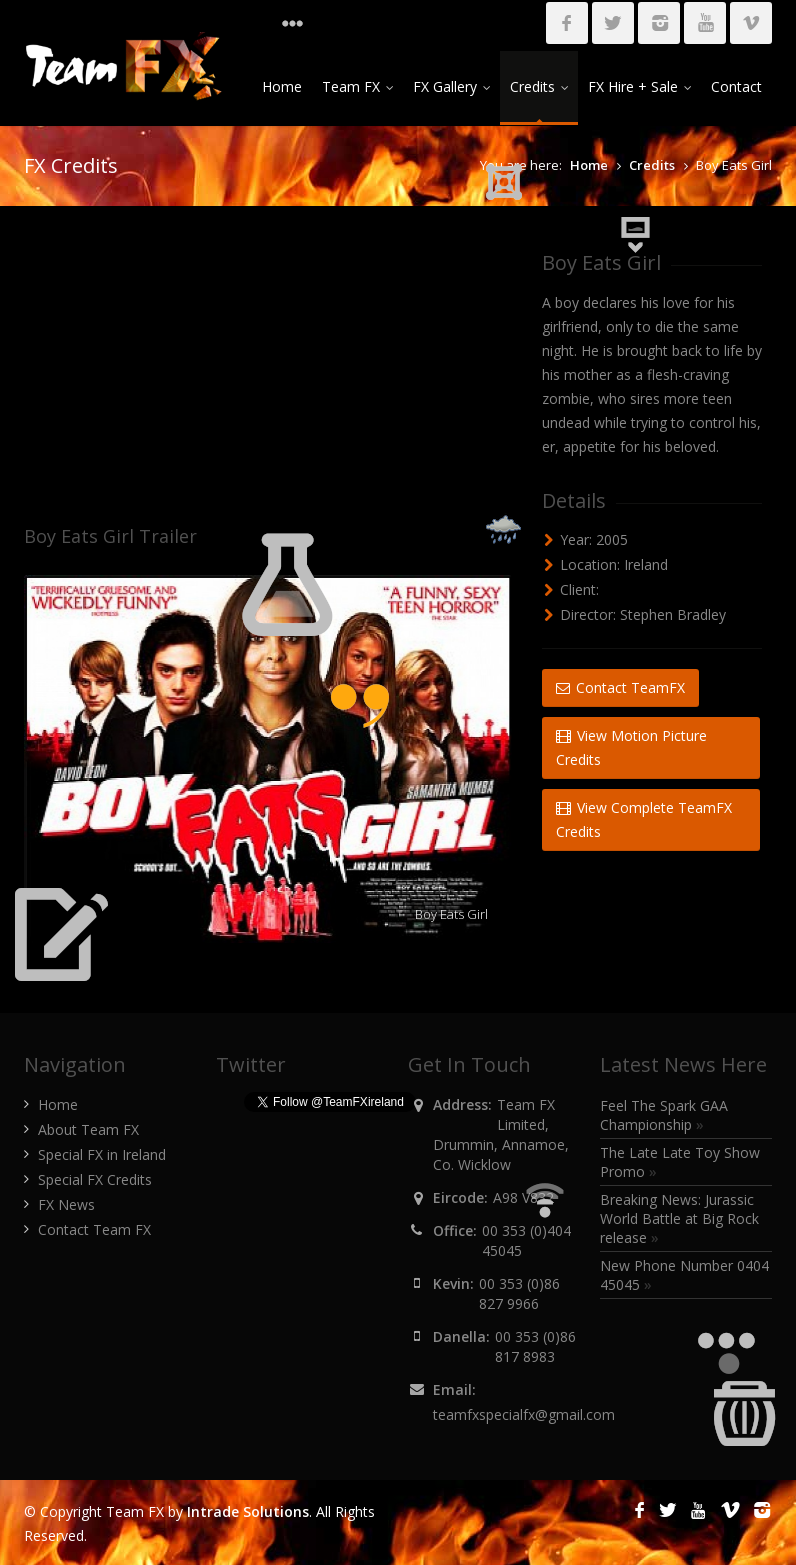  What do you see at coordinates (503, 526) in the screenshot?
I see `indicates scattered showers in current weather conditions` at bounding box center [503, 526].